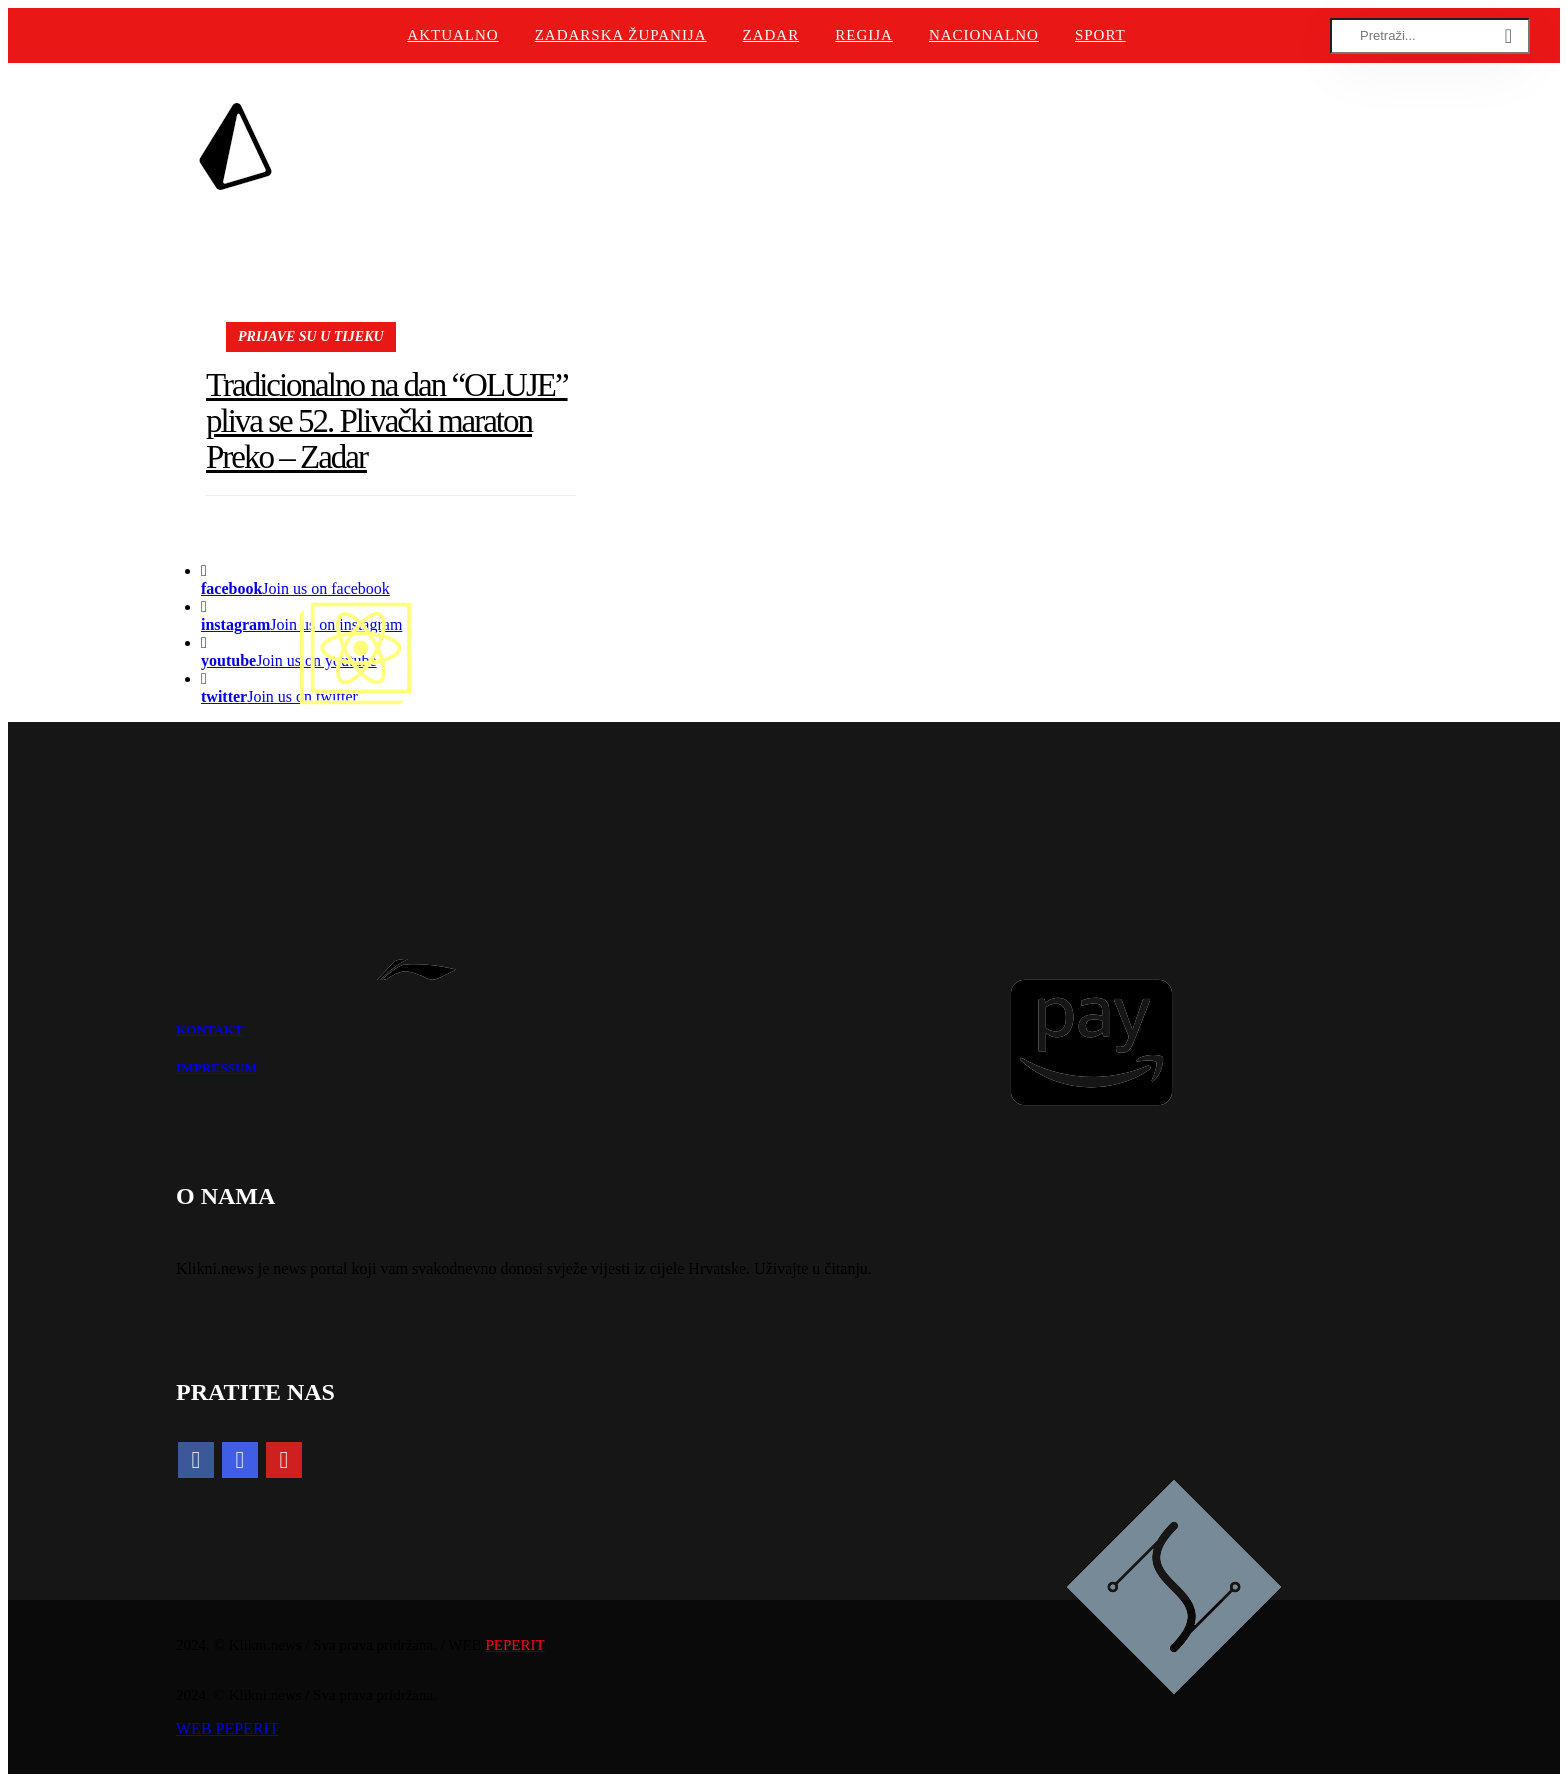  What do you see at coordinates (355, 653) in the screenshot?
I see `create react app logo` at bounding box center [355, 653].